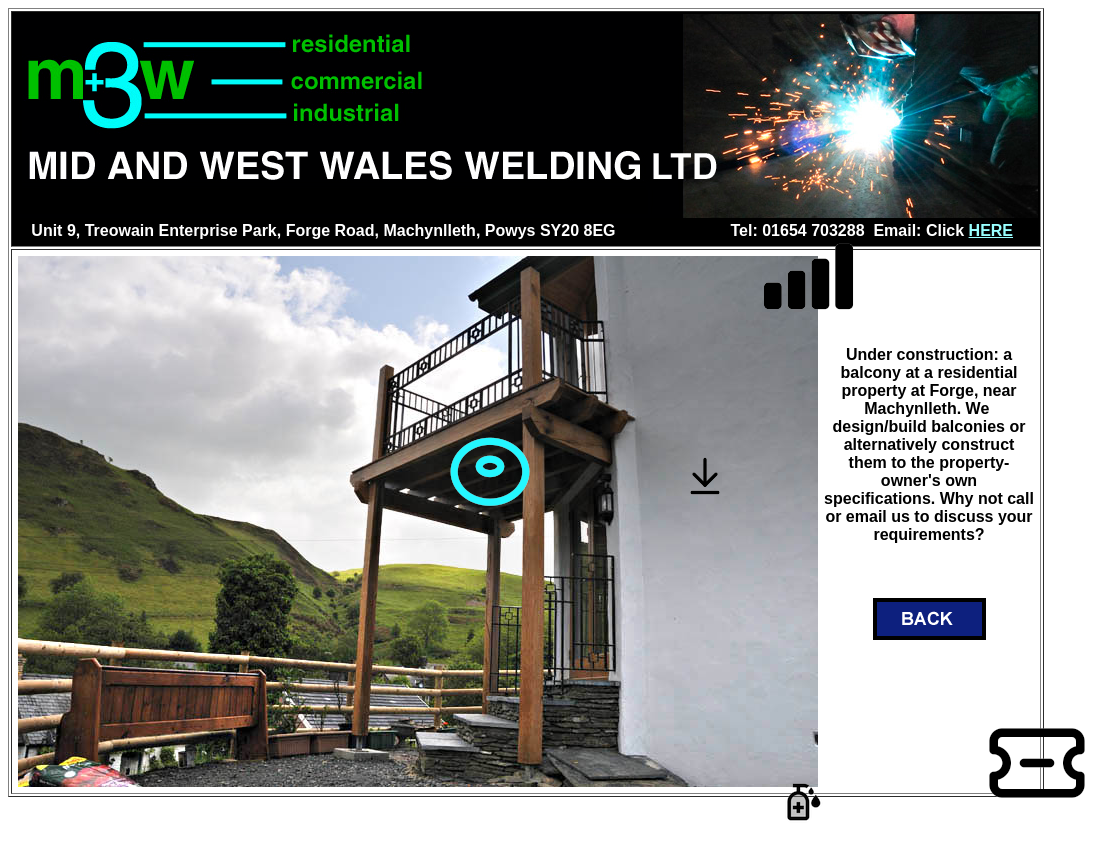 The image size is (1098, 841). What do you see at coordinates (1037, 763) in the screenshot?
I see `remove a ticket from your collection` at bounding box center [1037, 763].